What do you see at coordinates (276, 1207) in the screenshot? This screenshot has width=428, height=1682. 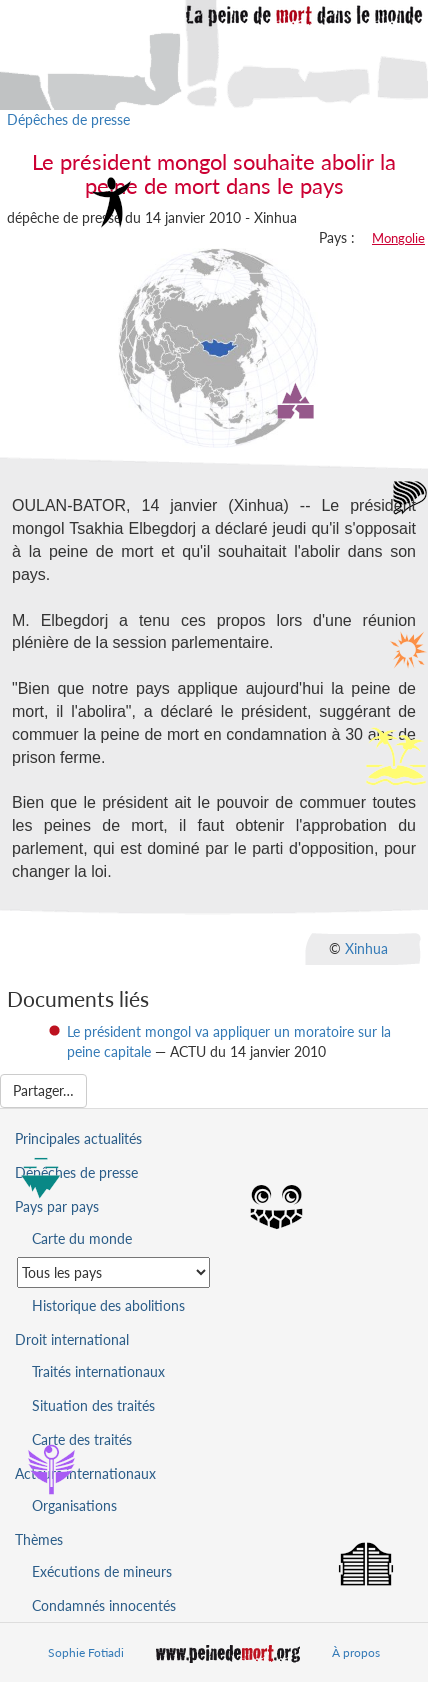 I see `a playful character or avatar icon` at bounding box center [276, 1207].